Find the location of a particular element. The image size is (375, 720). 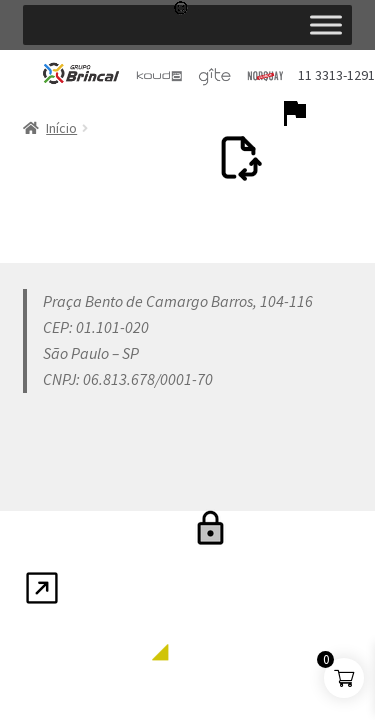

flag or report content is located at coordinates (294, 112).